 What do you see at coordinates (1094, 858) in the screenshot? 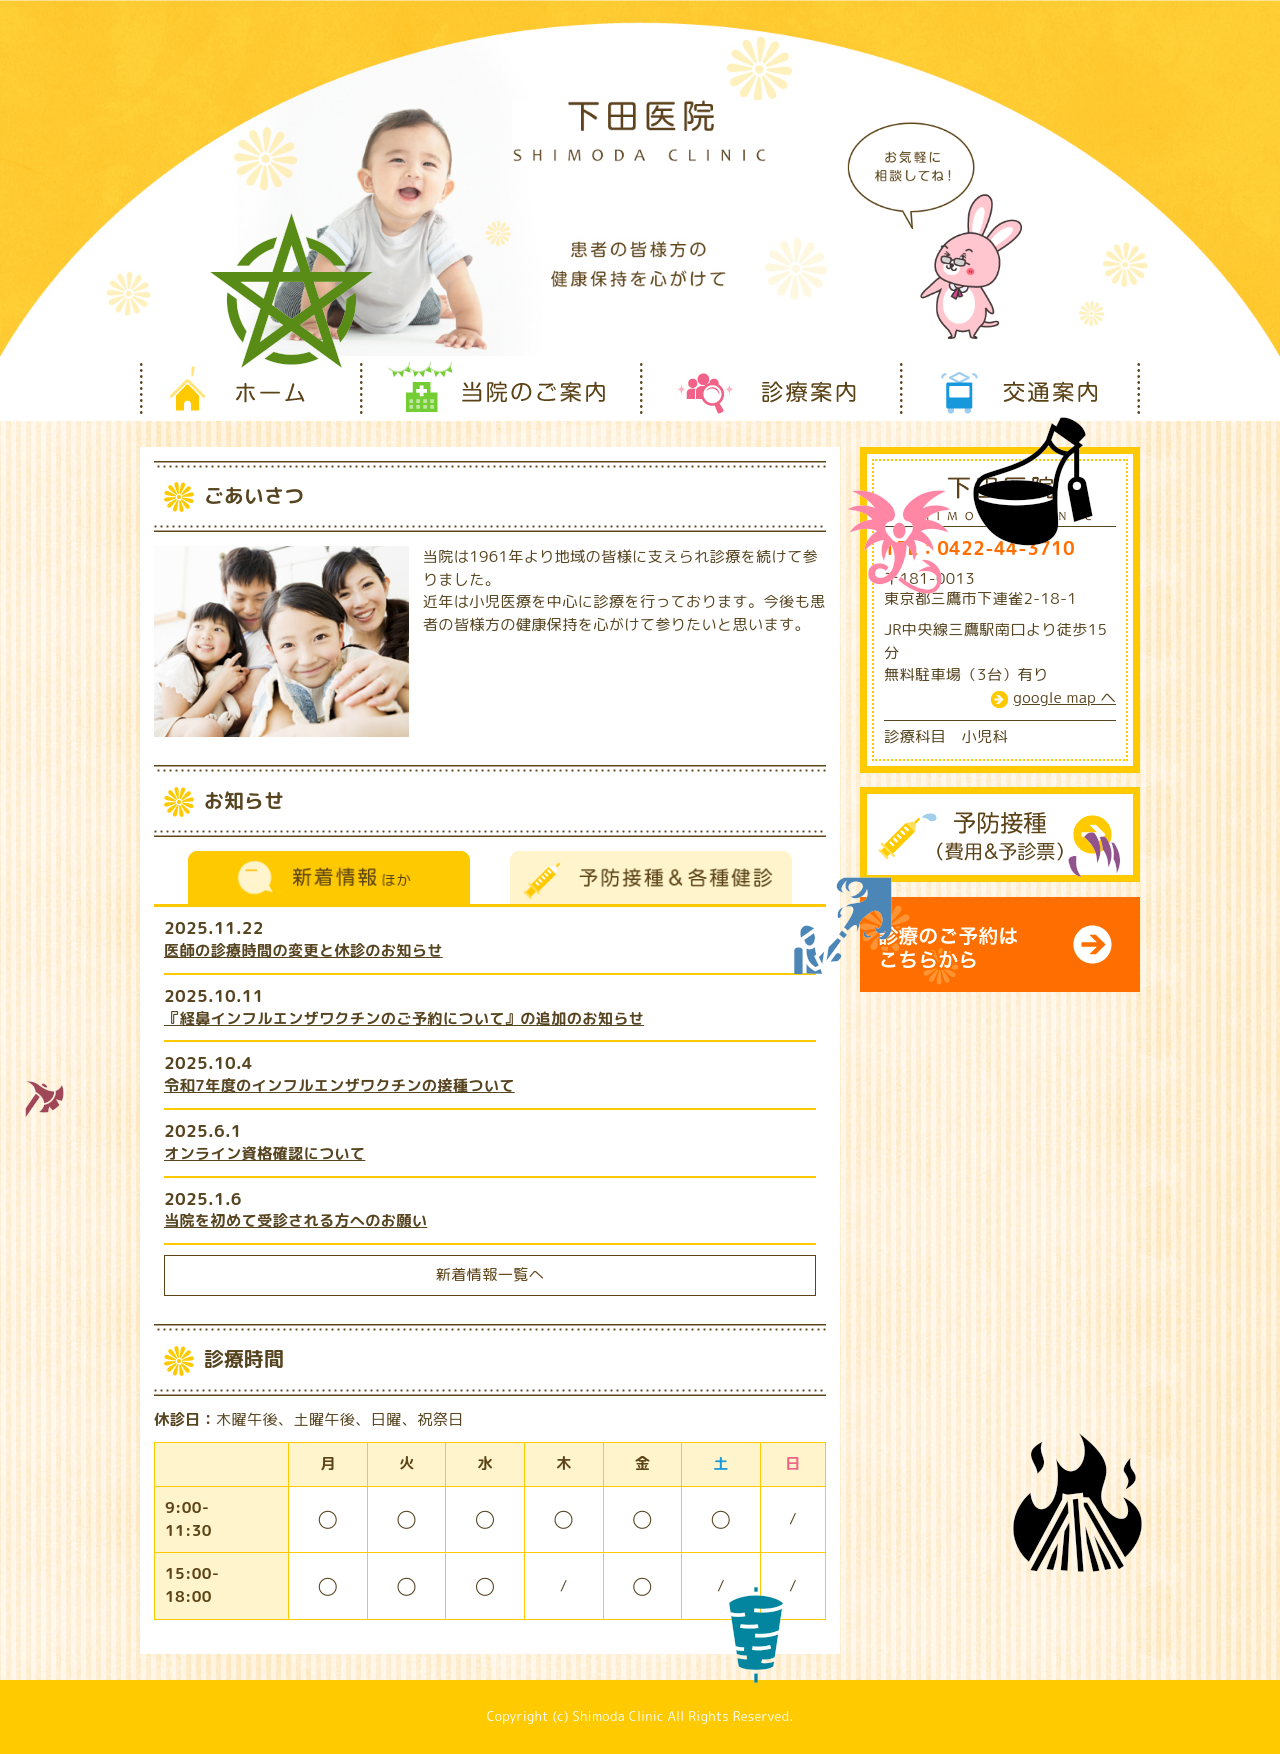
I see `activate grab or snatch ability` at bounding box center [1094, 858].